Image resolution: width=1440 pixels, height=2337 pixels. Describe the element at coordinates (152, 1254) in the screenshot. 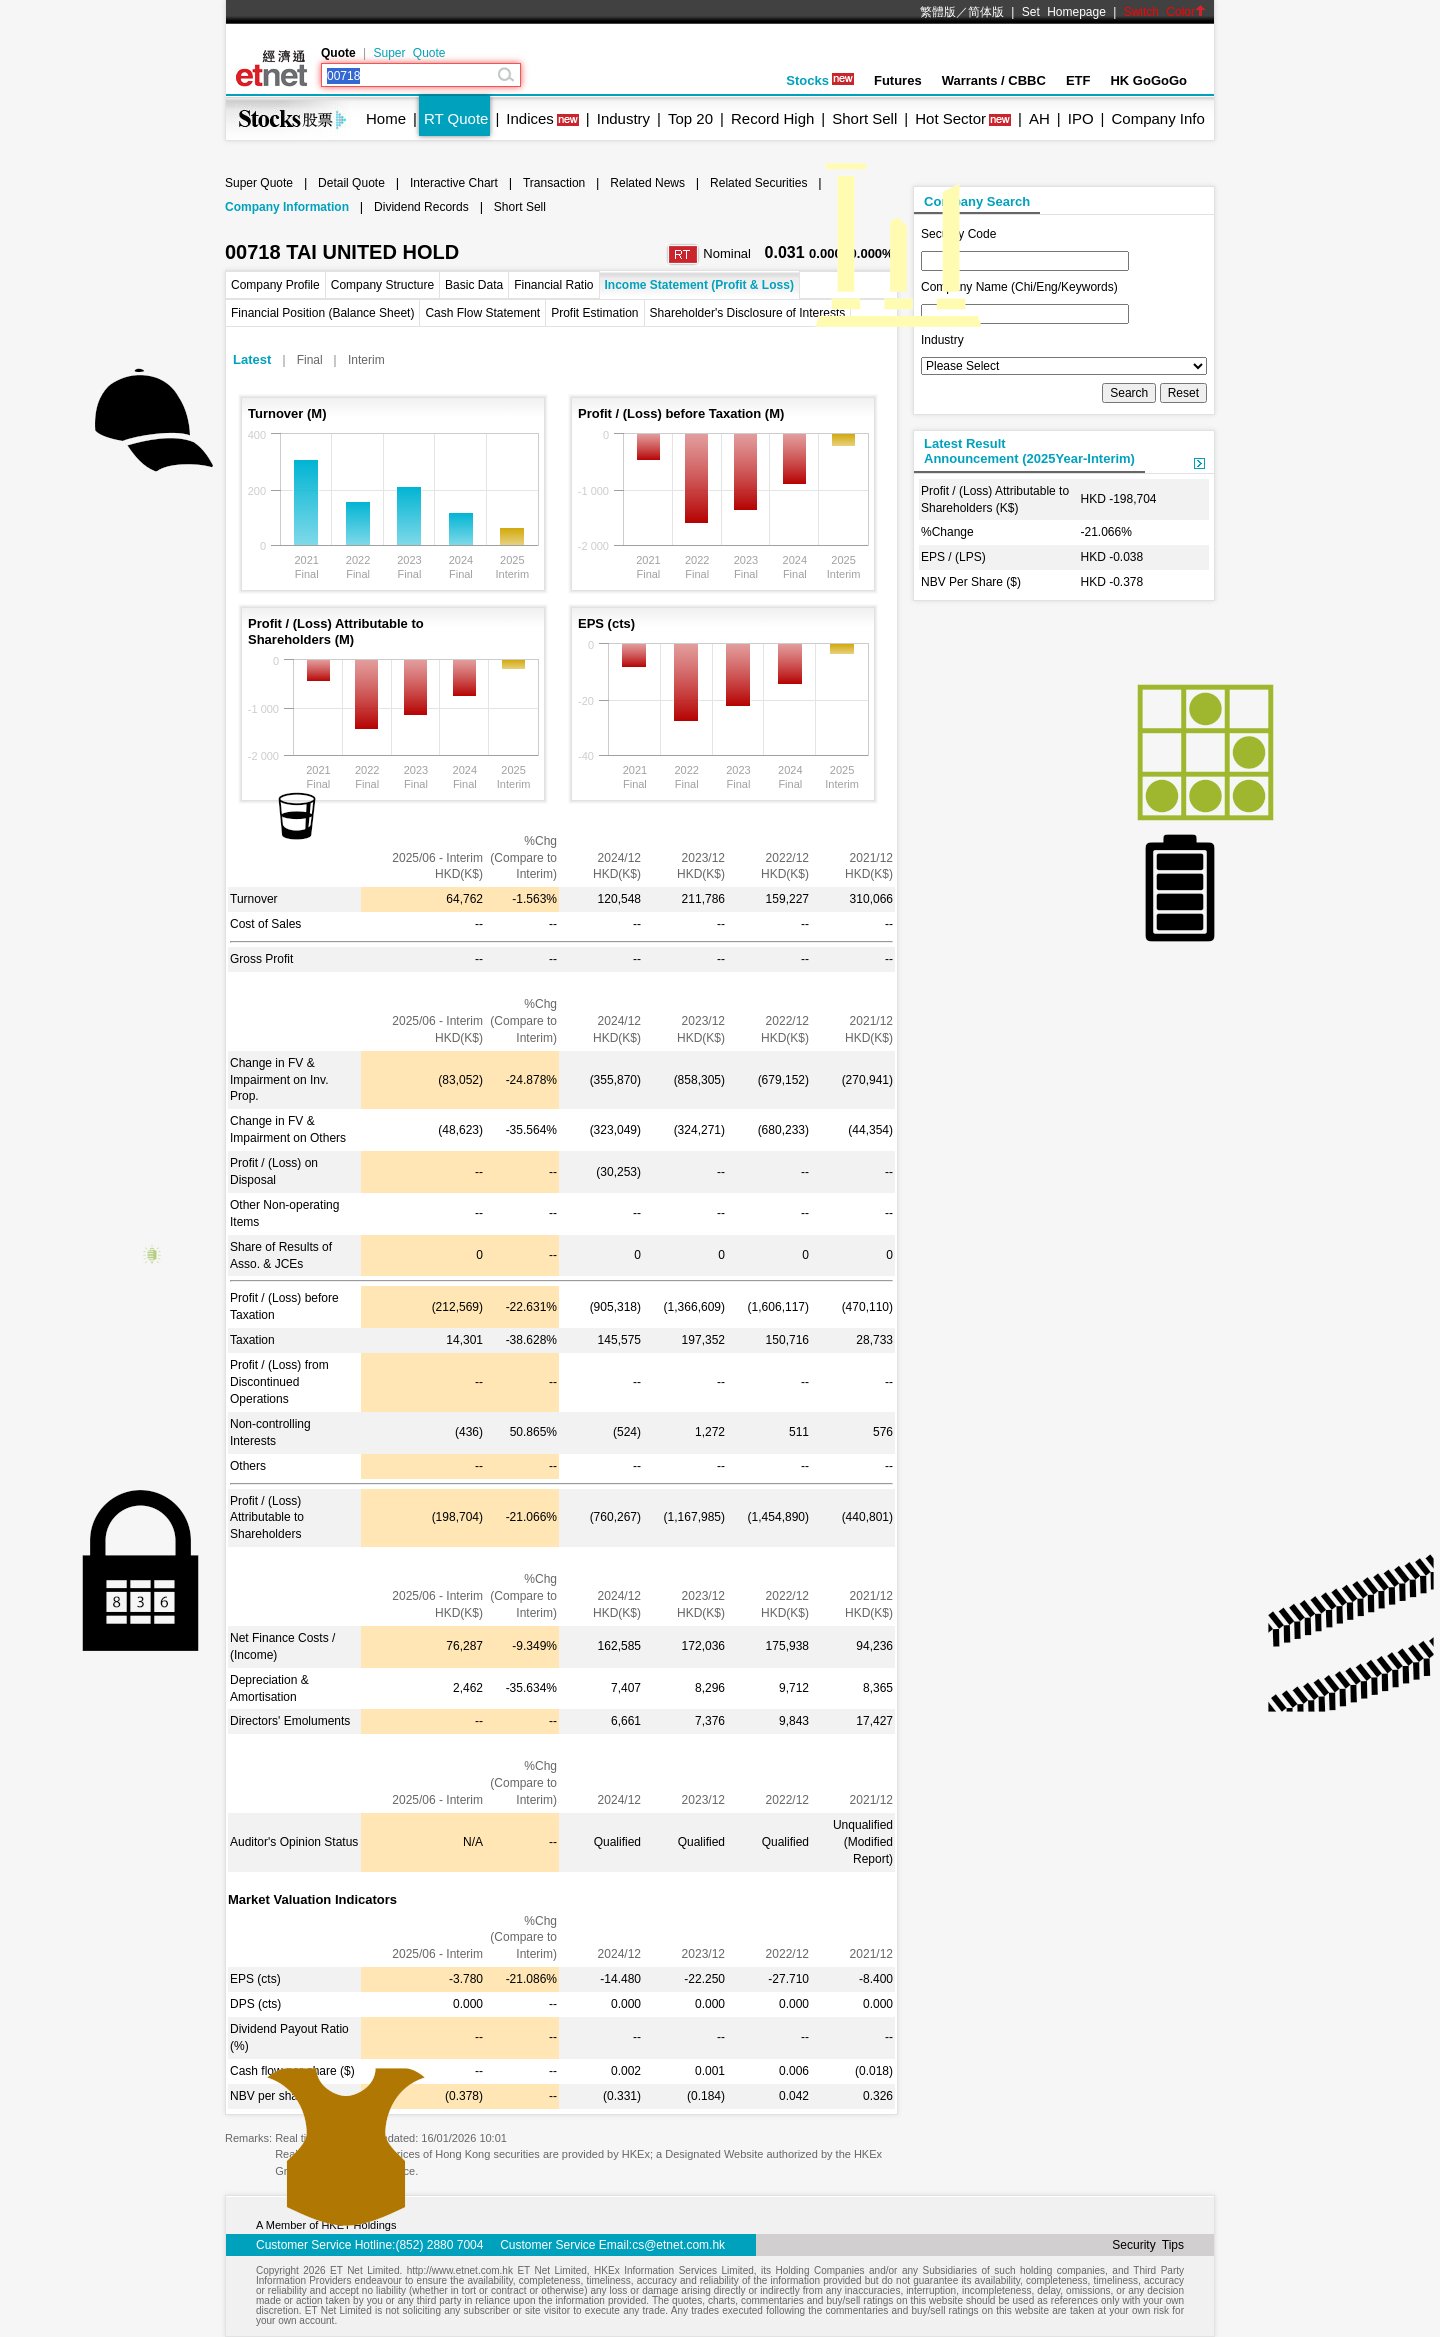

I see `access asian or lunar new year themed content` at that location.